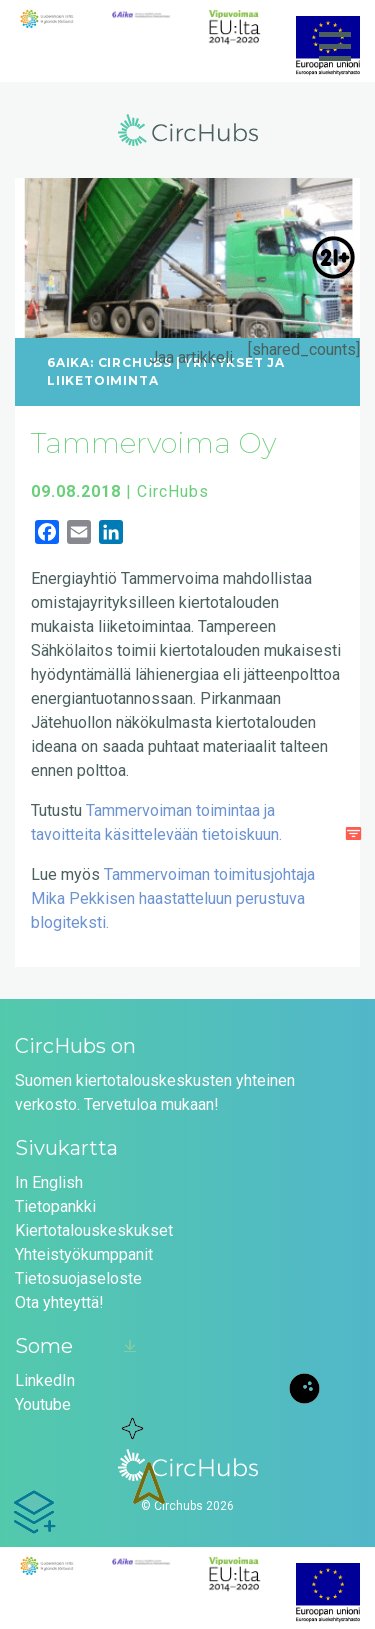 This screenshot has width=375, height=1629. What do you see at coordinates (132, 1428) in the screenshot?
I see `indicates a special or featured item` at bounding box center [132, 1428].